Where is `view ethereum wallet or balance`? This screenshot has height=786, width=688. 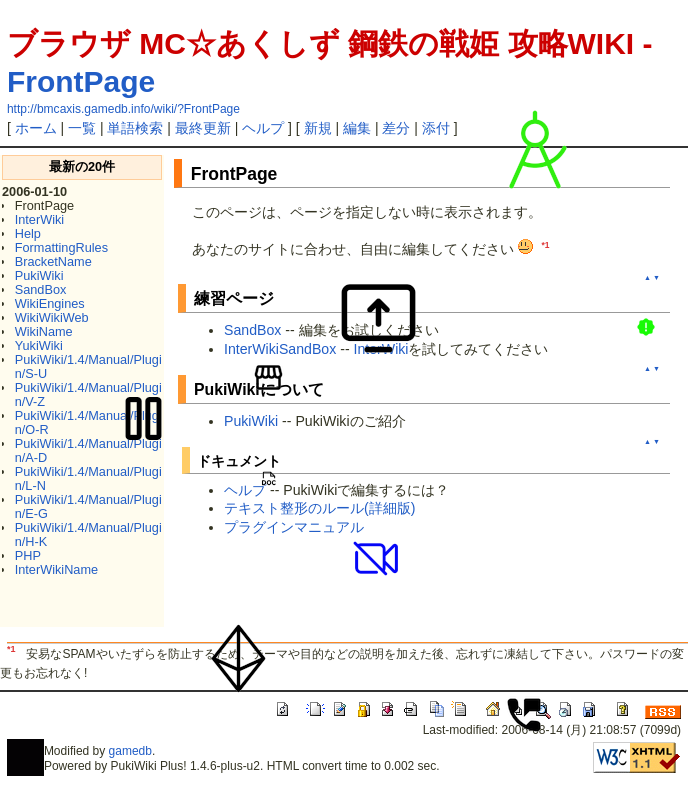 view ethereum wallet or balance is located at coordinates (238, 658).